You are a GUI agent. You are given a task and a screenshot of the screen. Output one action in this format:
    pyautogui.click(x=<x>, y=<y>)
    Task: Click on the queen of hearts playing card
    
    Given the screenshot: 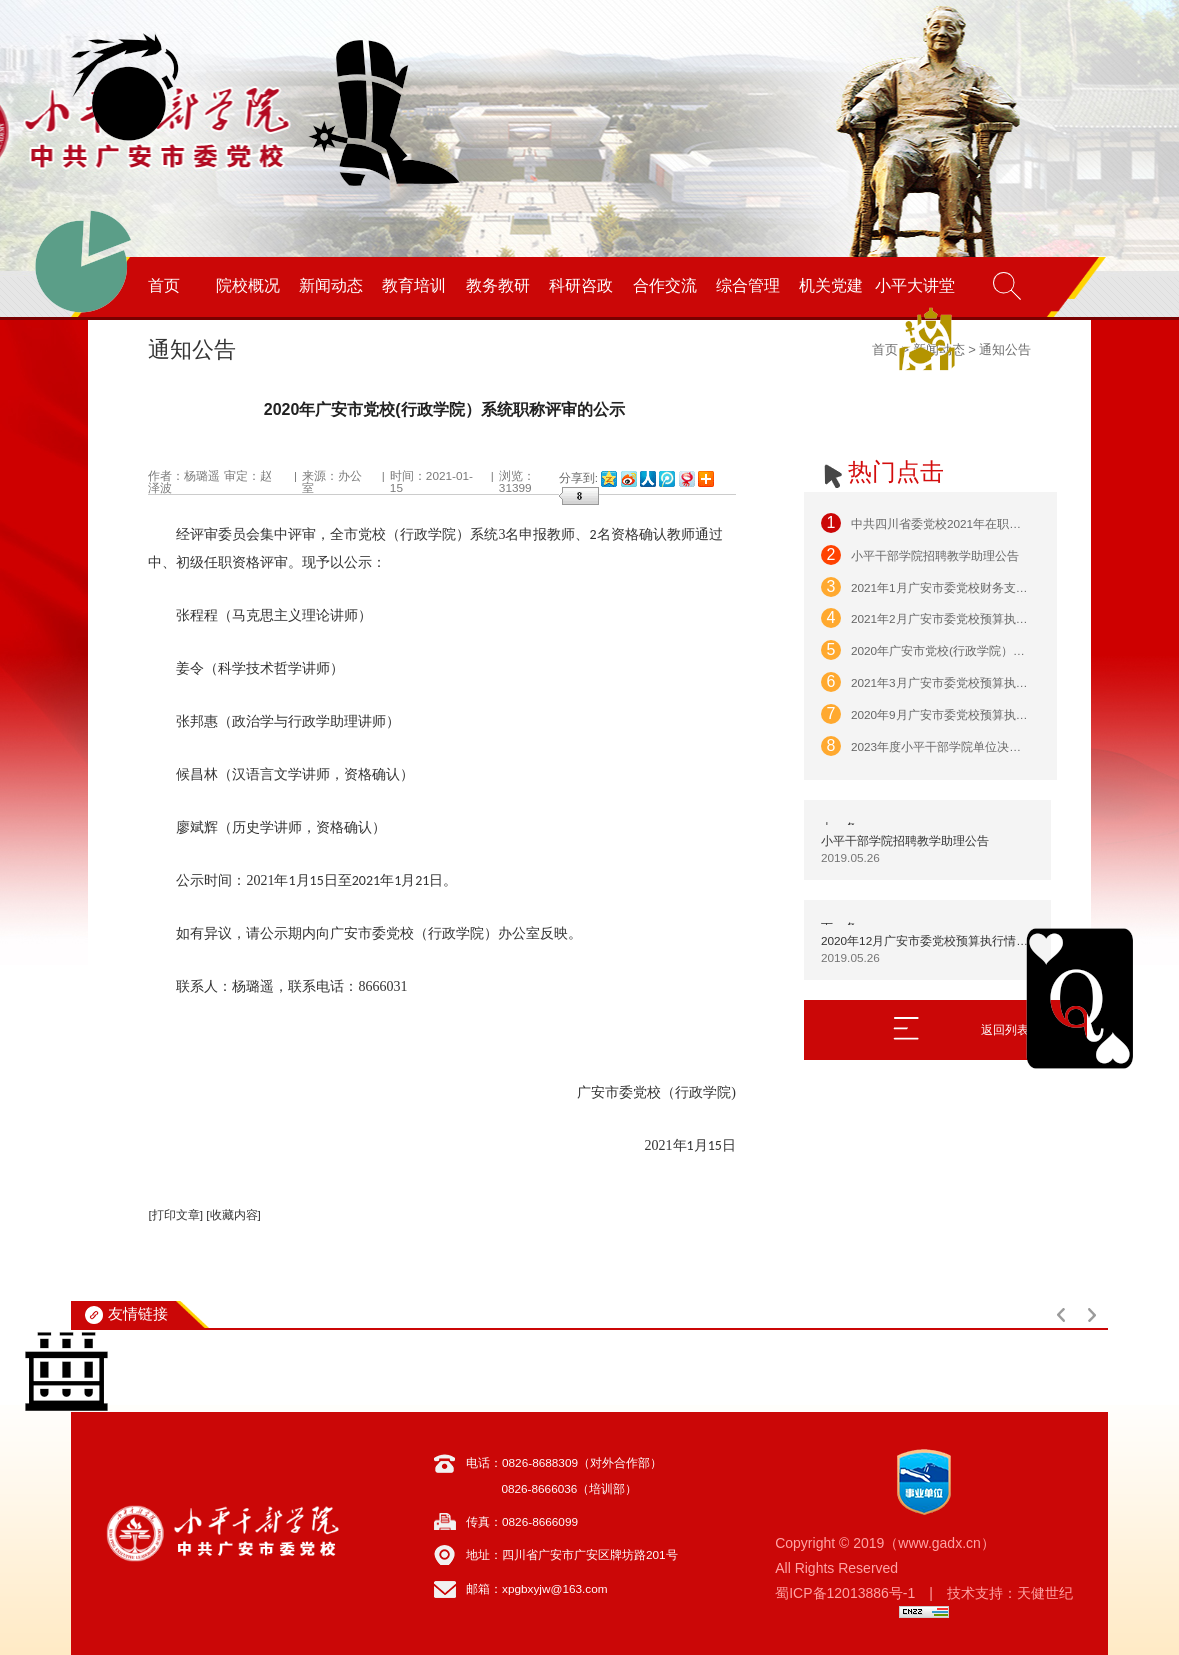 What is the action you would take?
    pyautogui.click(x=1079, y=998)
    